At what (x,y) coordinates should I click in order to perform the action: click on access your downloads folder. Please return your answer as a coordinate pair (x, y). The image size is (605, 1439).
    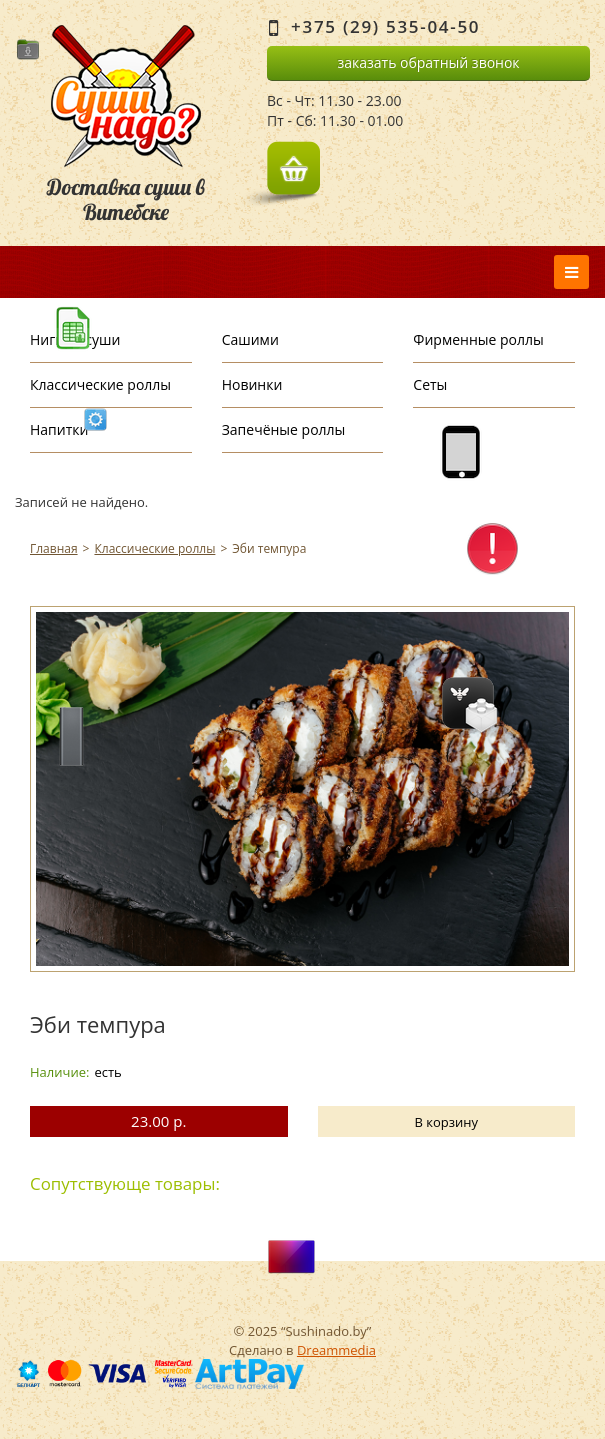
    Looking at the image, I should click on (28, 49).